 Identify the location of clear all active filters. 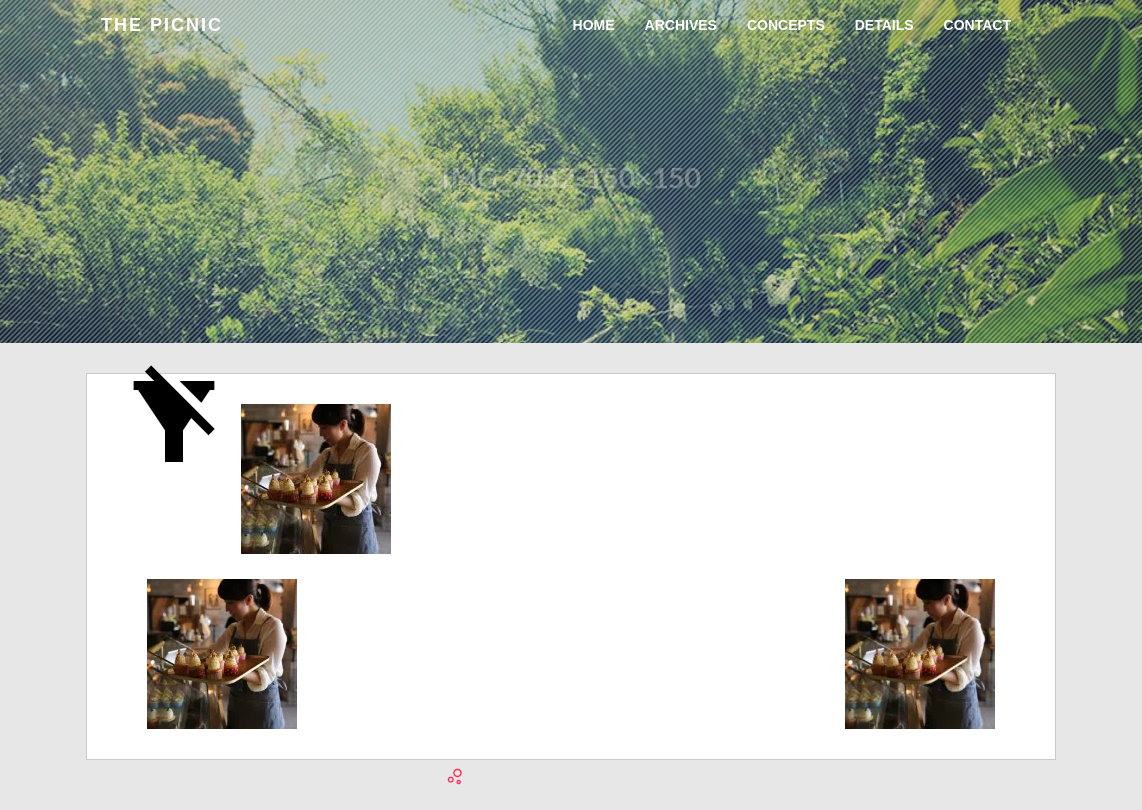
(174, 417).